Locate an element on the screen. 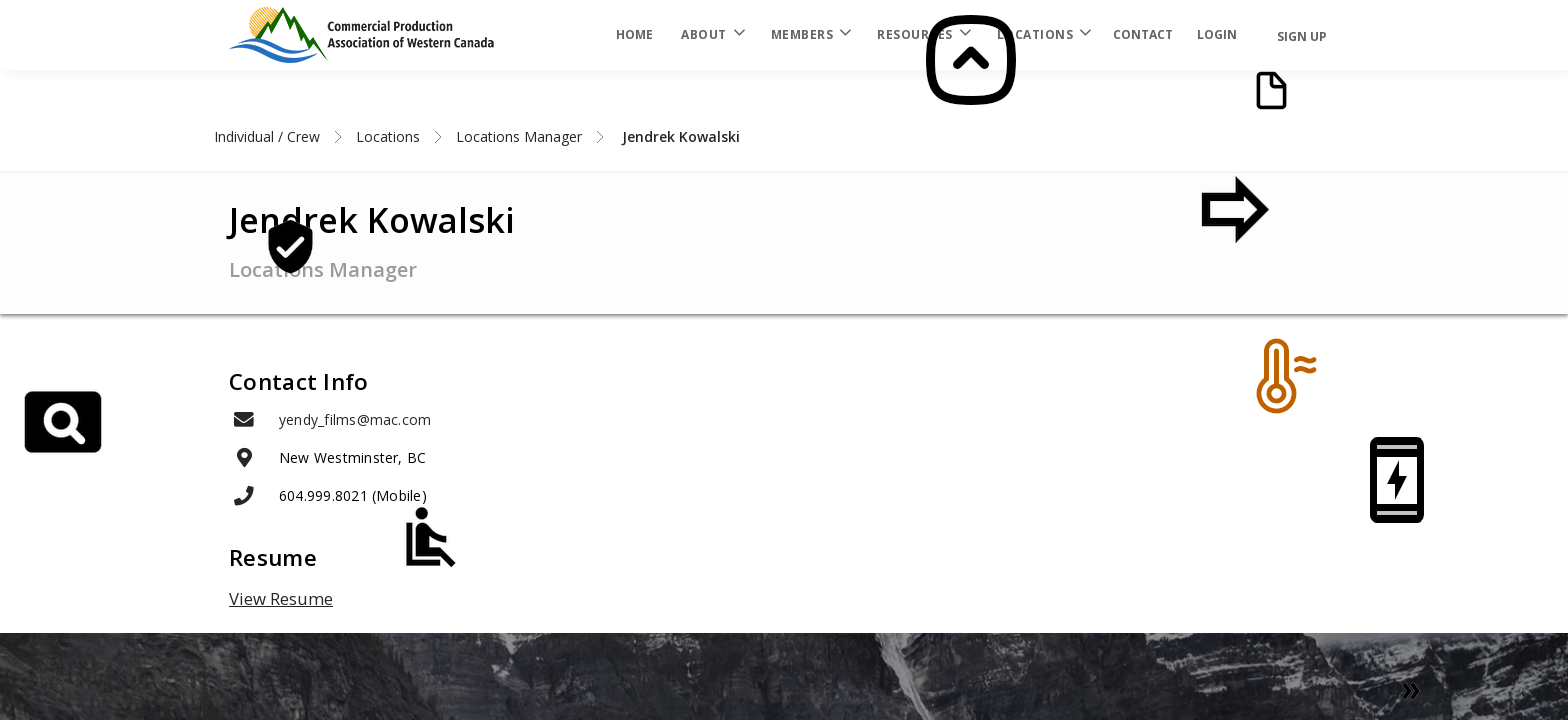  view or open a file is located at coordinates (1271, 90).